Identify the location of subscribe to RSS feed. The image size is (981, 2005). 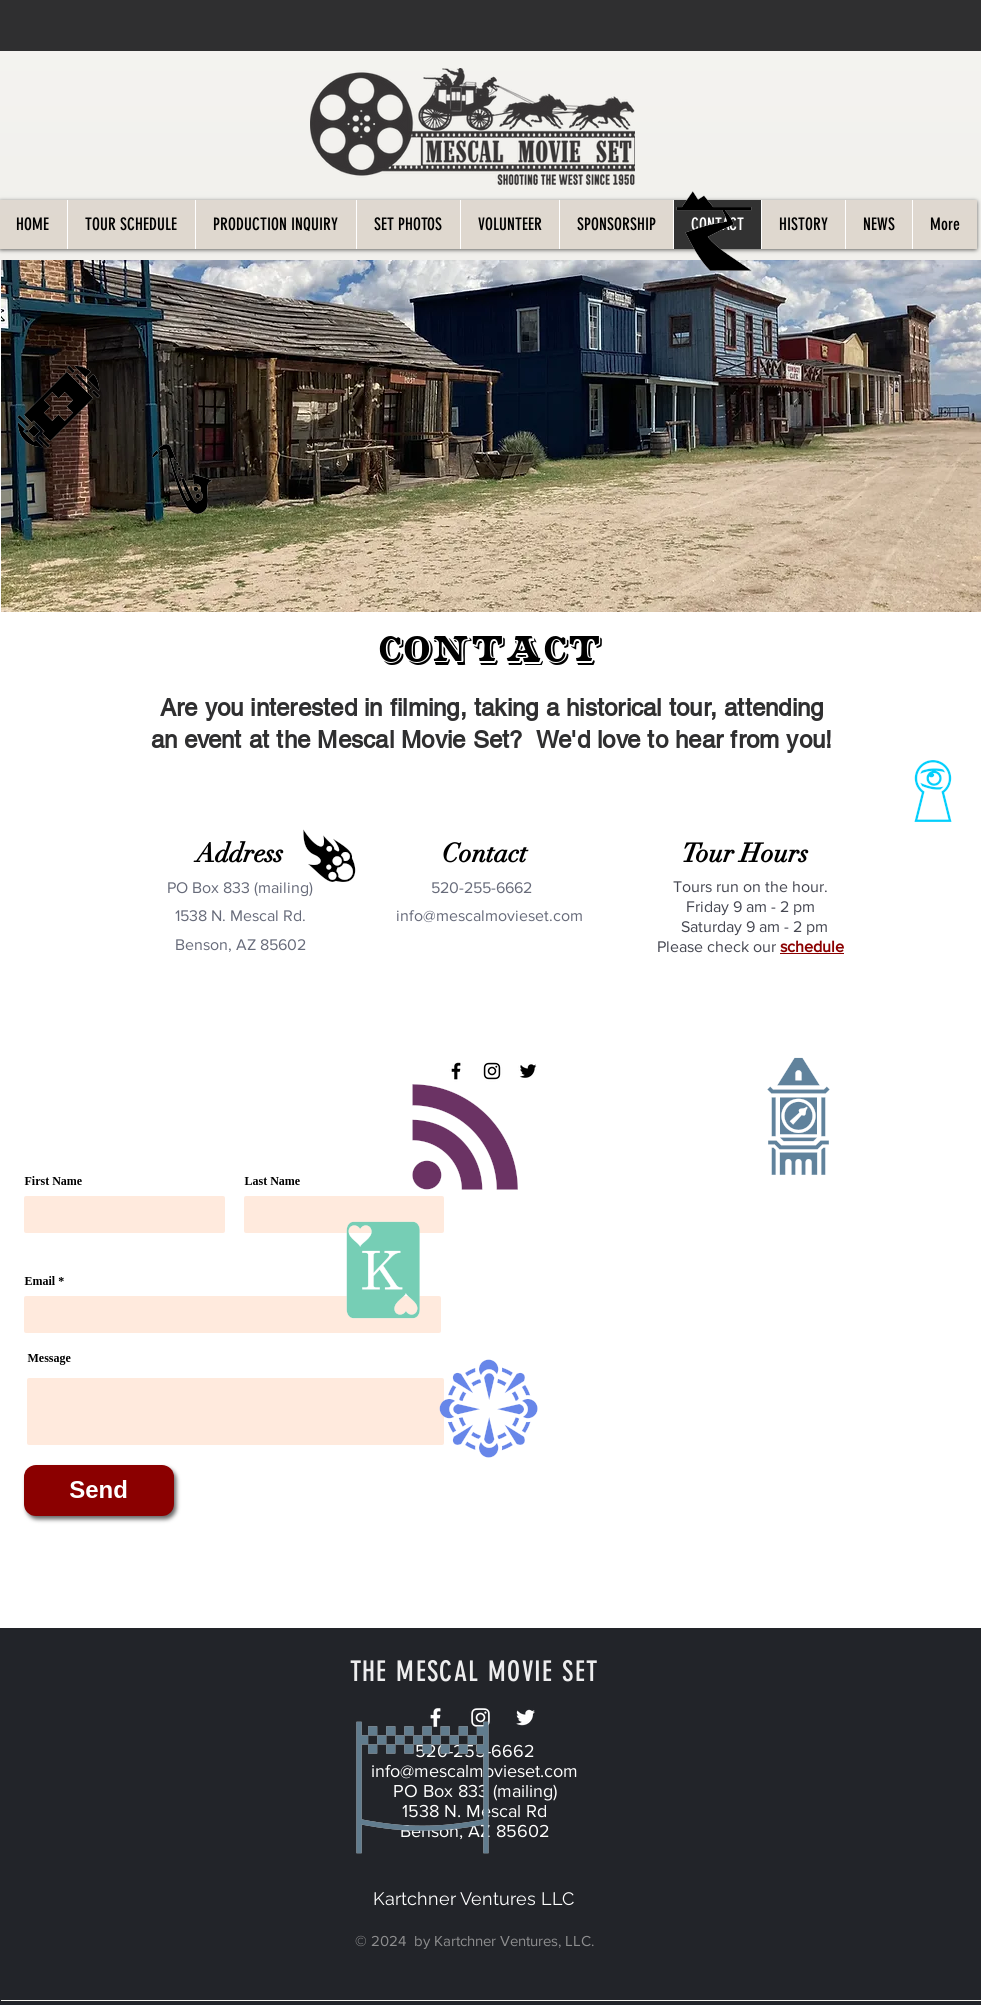
(465, 1137).